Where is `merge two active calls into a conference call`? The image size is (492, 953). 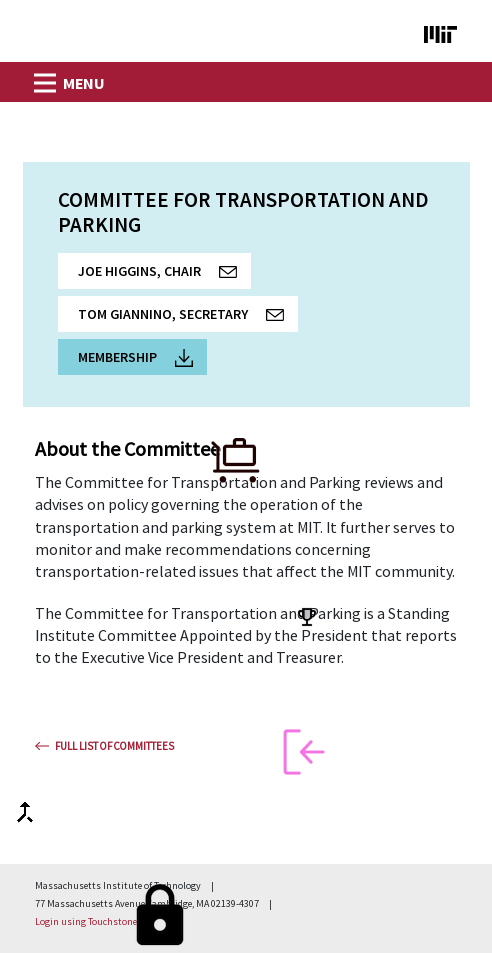
merge two active calls into a conference call is located at coordinates (25, 812).